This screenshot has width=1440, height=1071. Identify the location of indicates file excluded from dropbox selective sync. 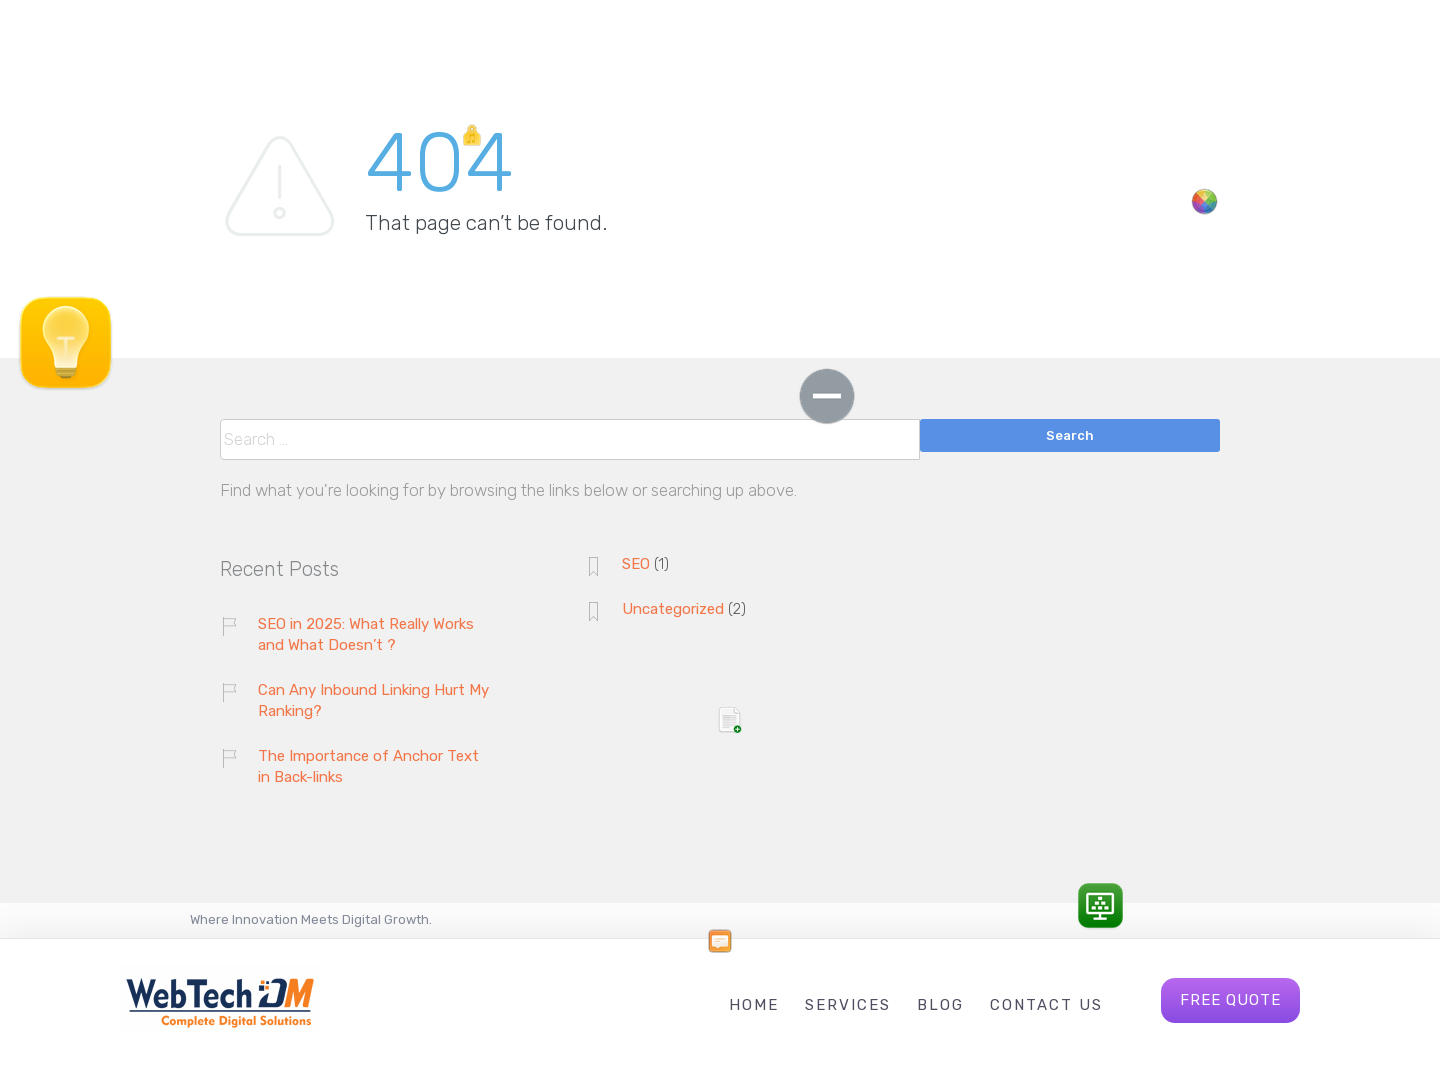
(827, 396).